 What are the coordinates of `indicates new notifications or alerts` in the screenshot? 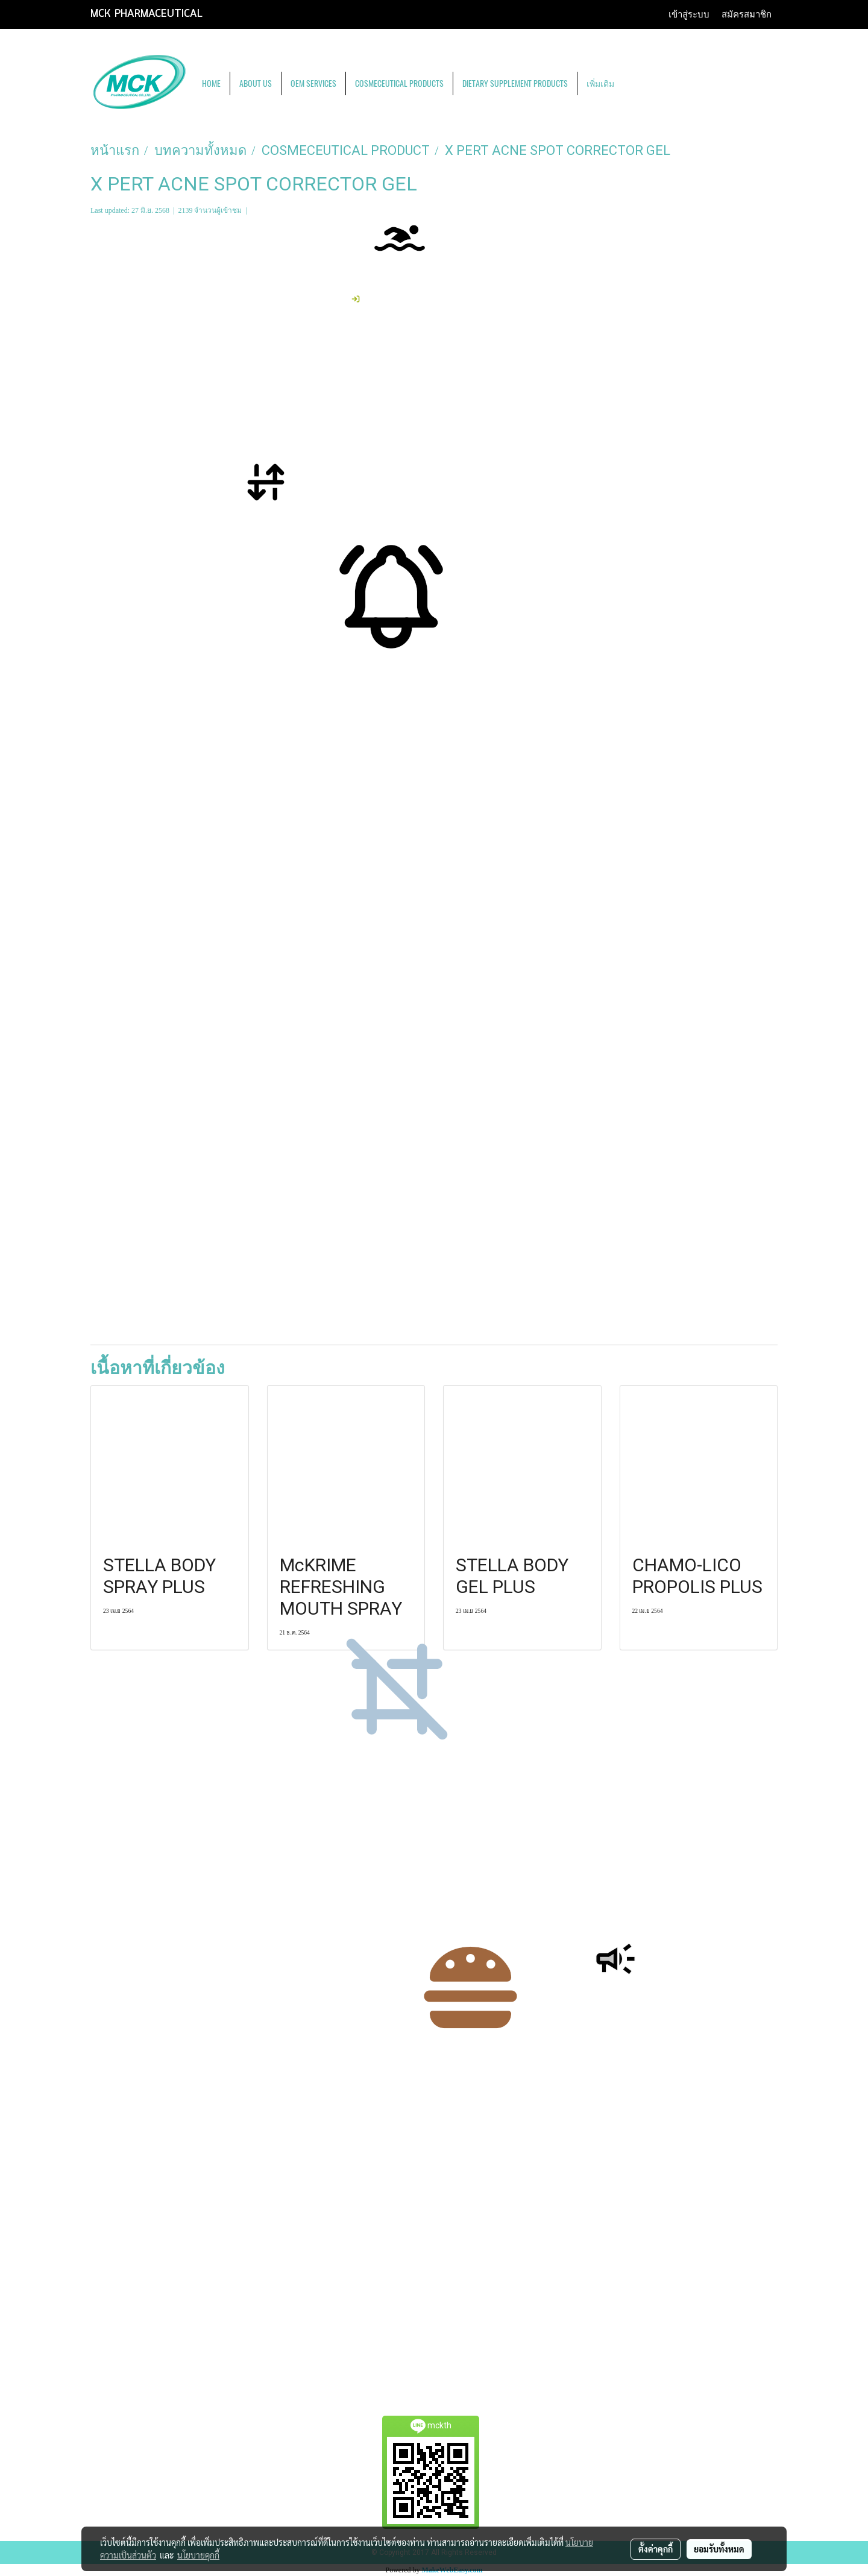 It's located at (391, 597).